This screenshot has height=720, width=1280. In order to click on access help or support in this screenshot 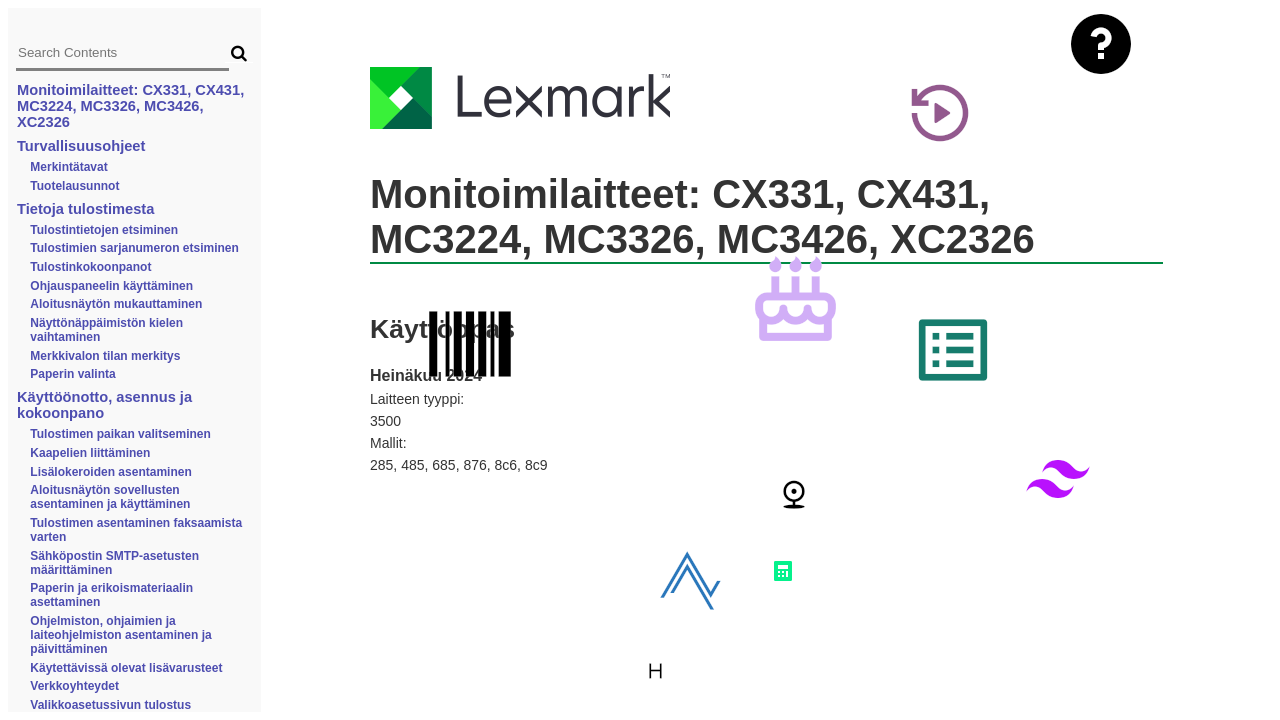, I will do `click(1101, 44)`.